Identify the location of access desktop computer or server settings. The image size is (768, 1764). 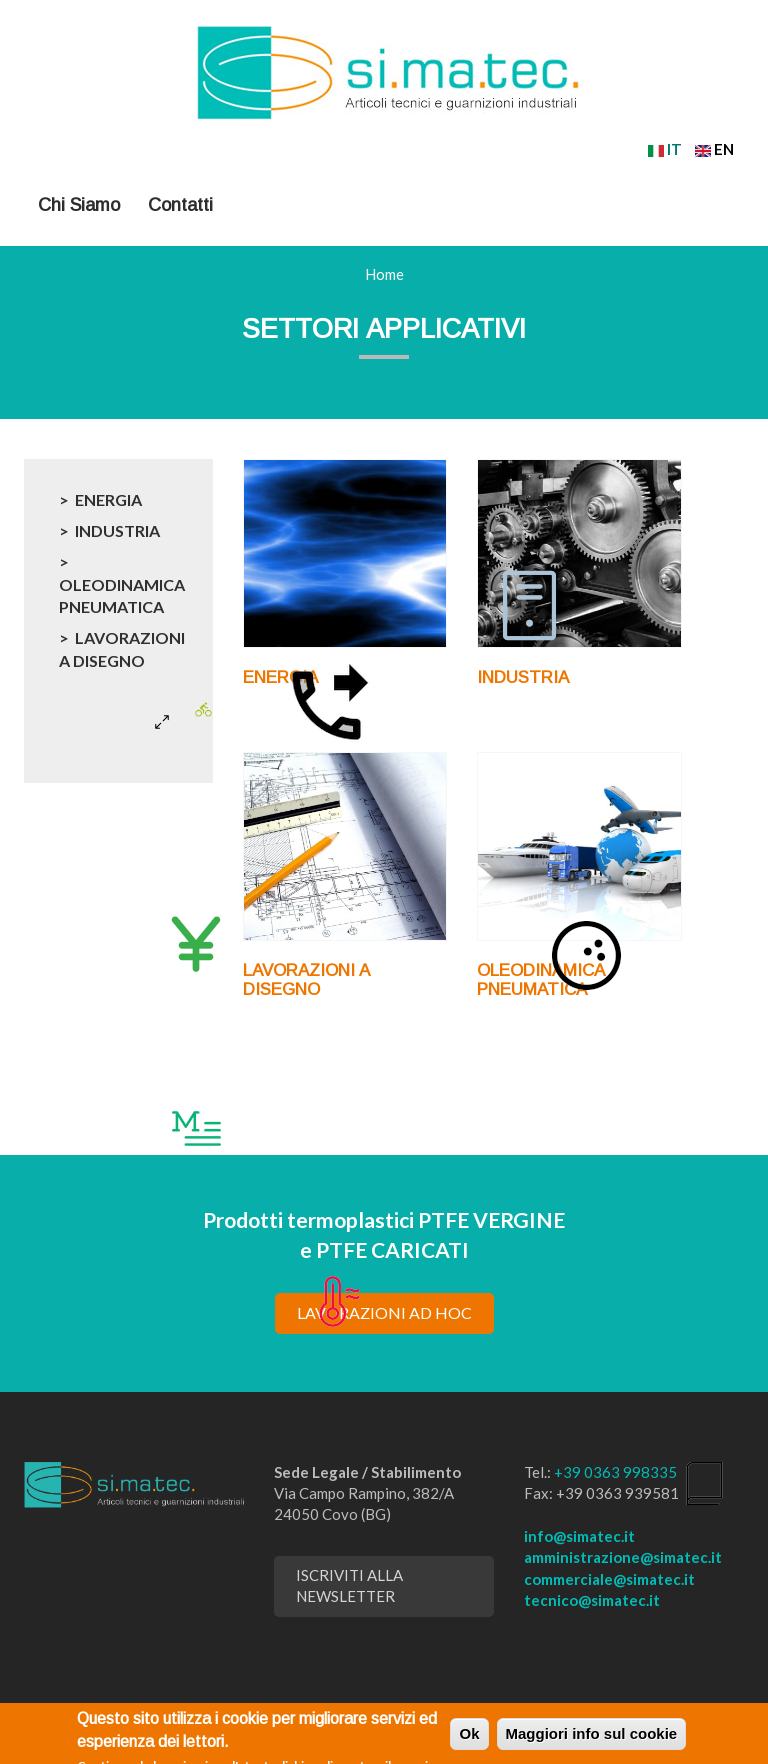
(529, 605).